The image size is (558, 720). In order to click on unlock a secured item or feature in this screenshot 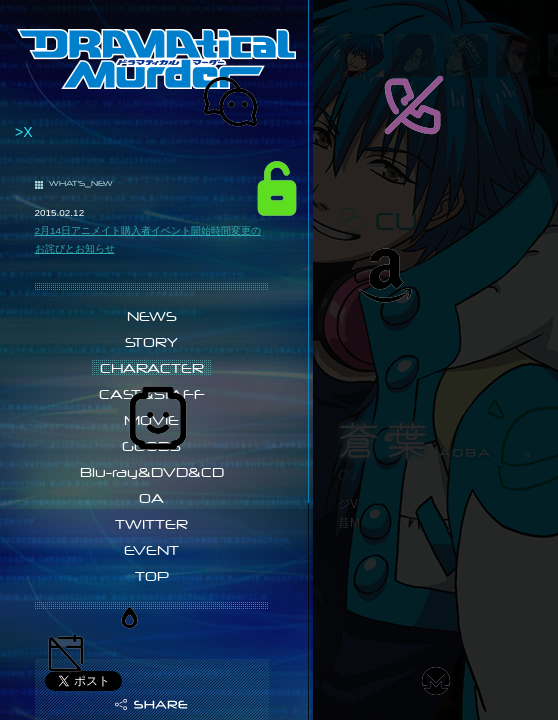, I will do `click(277, 190)`.